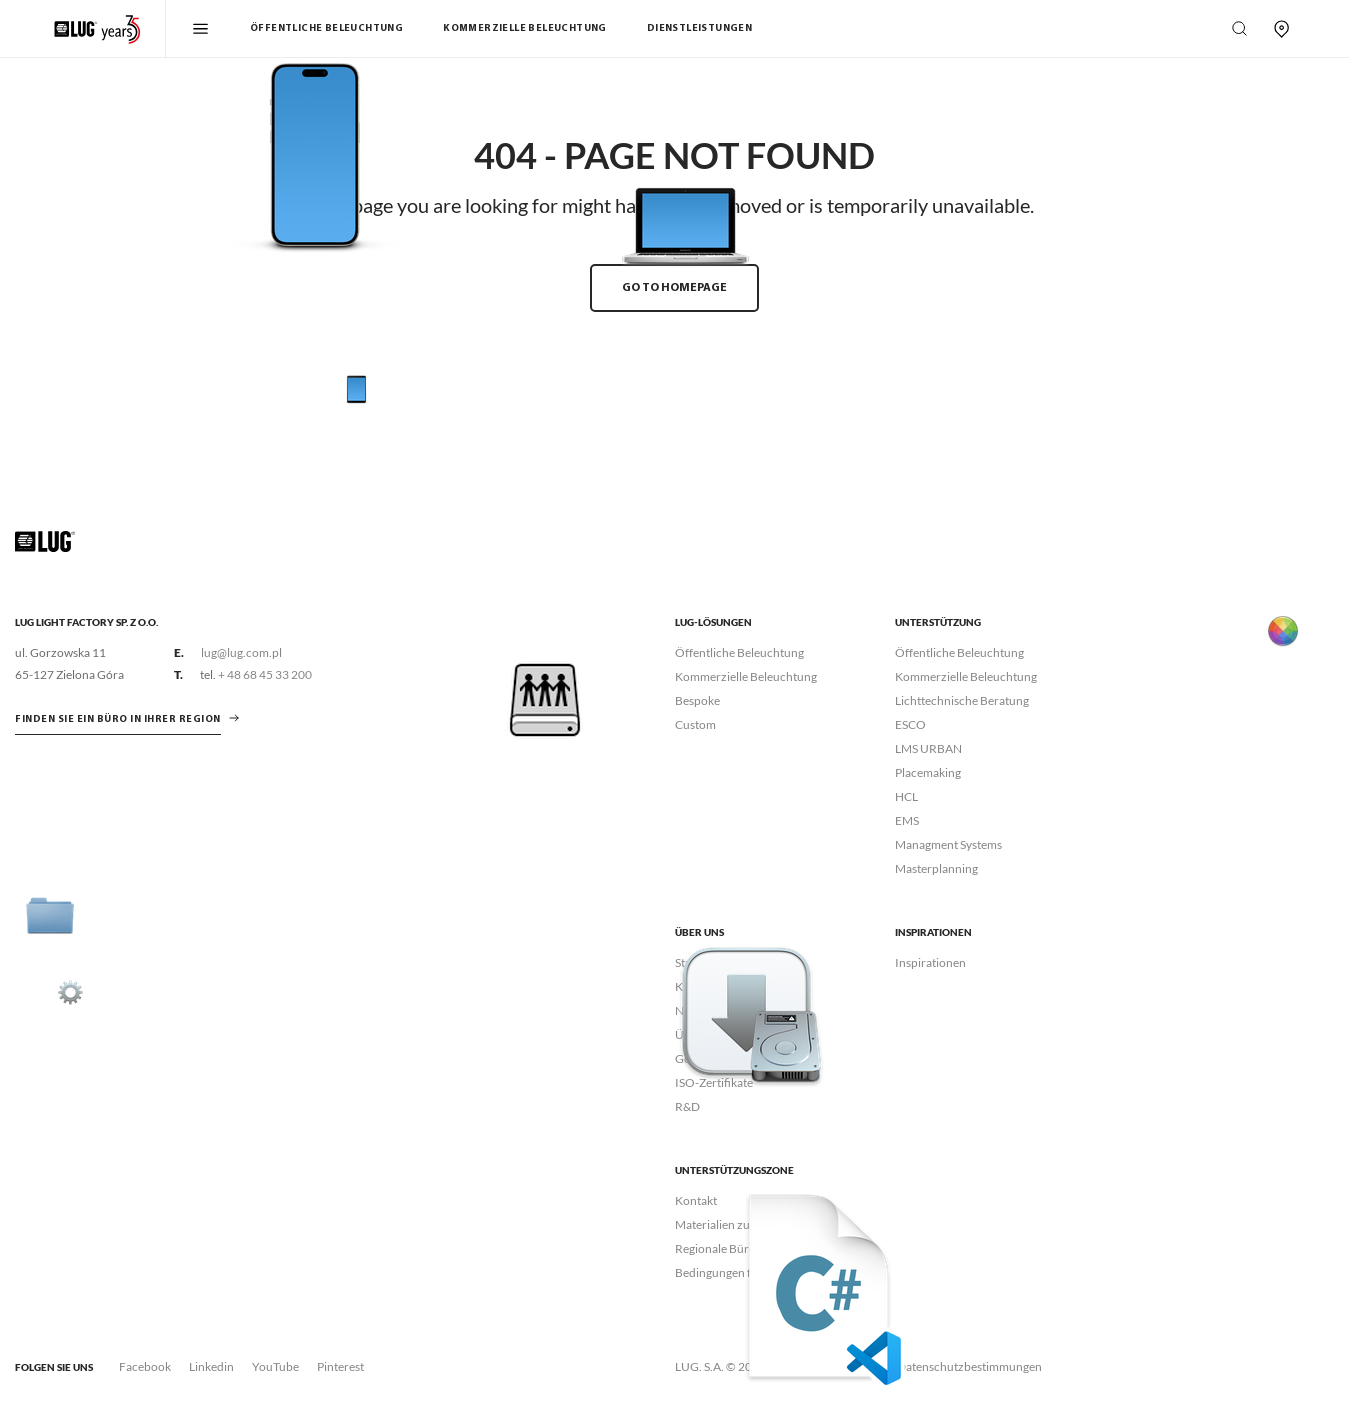 This screenshot has height=1404, width=1349. I want to click on access color and theme preferences, so click(1283, 631).